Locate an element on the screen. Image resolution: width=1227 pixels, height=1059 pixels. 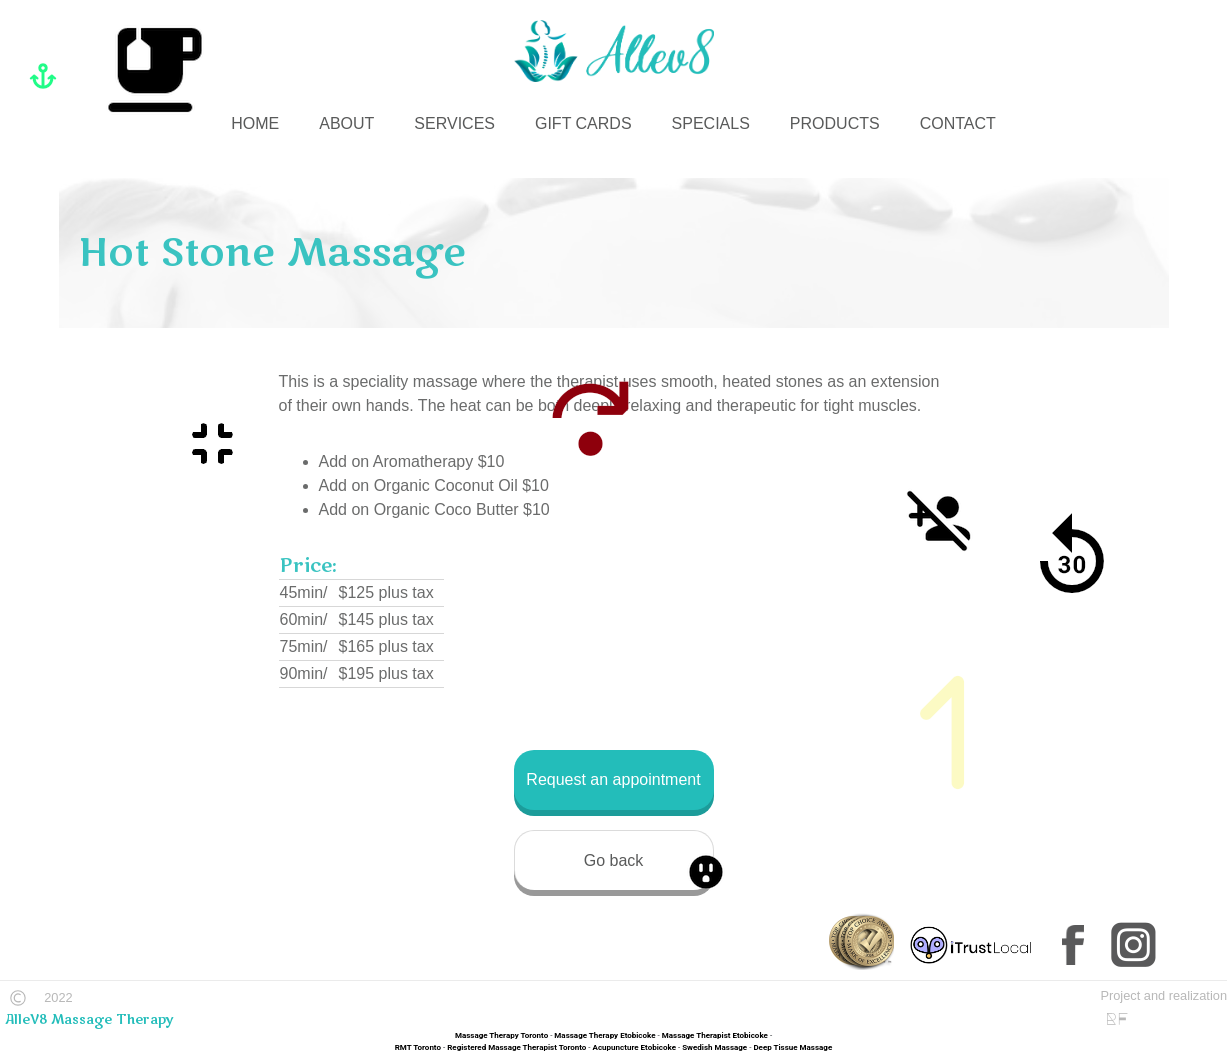
access food and beverage emoji category is located at coordinates (155, 70).